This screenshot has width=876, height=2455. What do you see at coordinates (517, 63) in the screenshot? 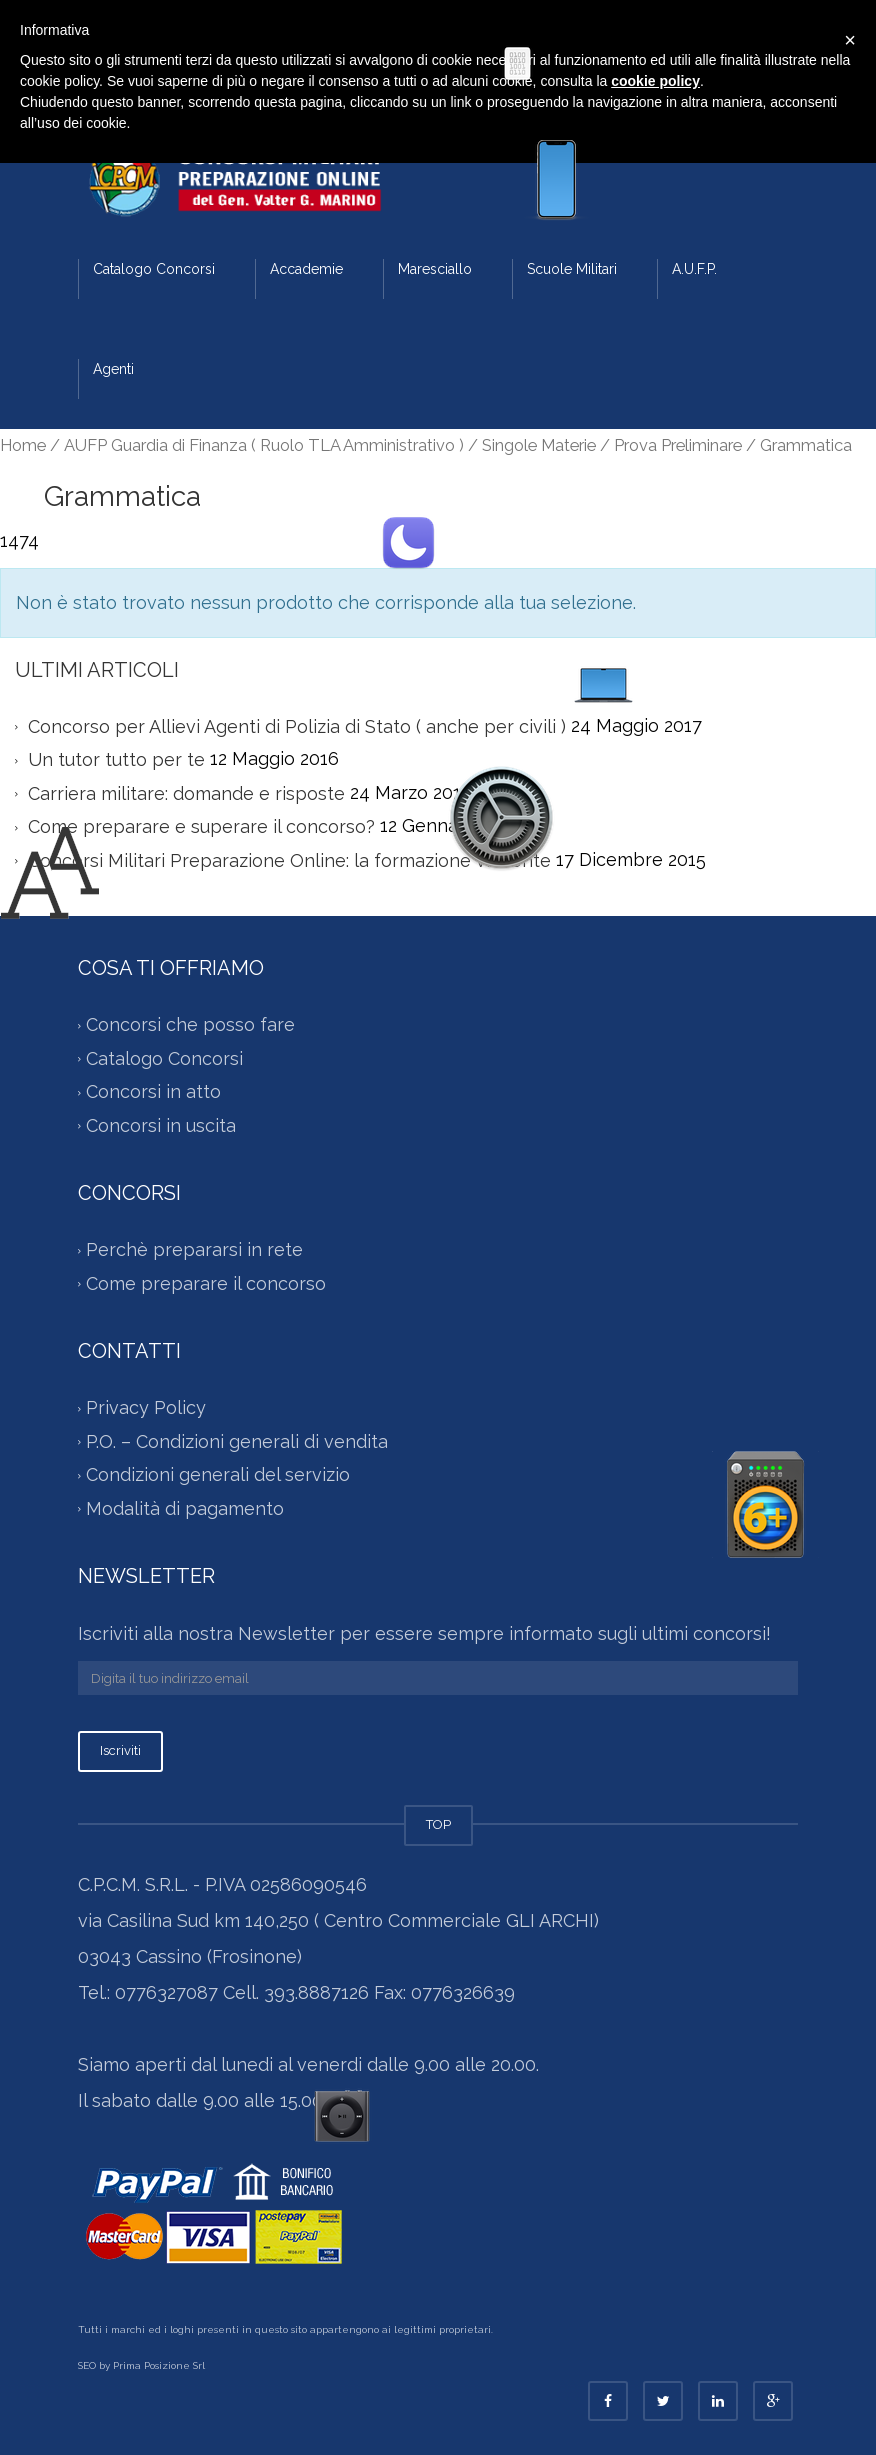
I see `indicates a binary or raw data file` at bounding box center [517, 63].